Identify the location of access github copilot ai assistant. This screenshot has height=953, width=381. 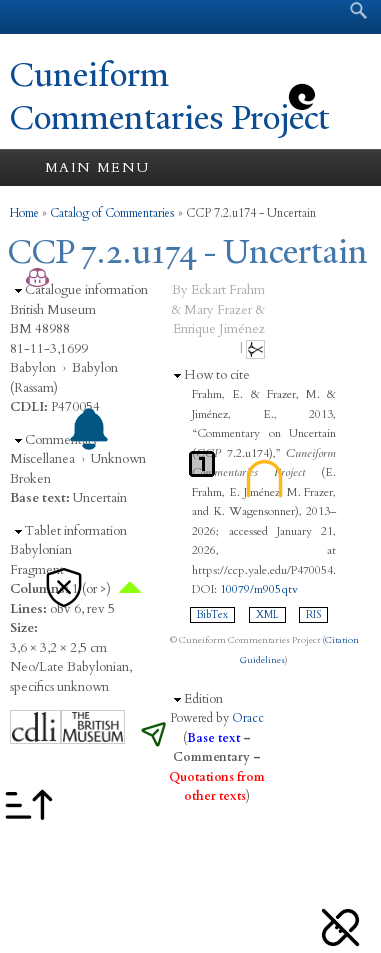
(37, 277).